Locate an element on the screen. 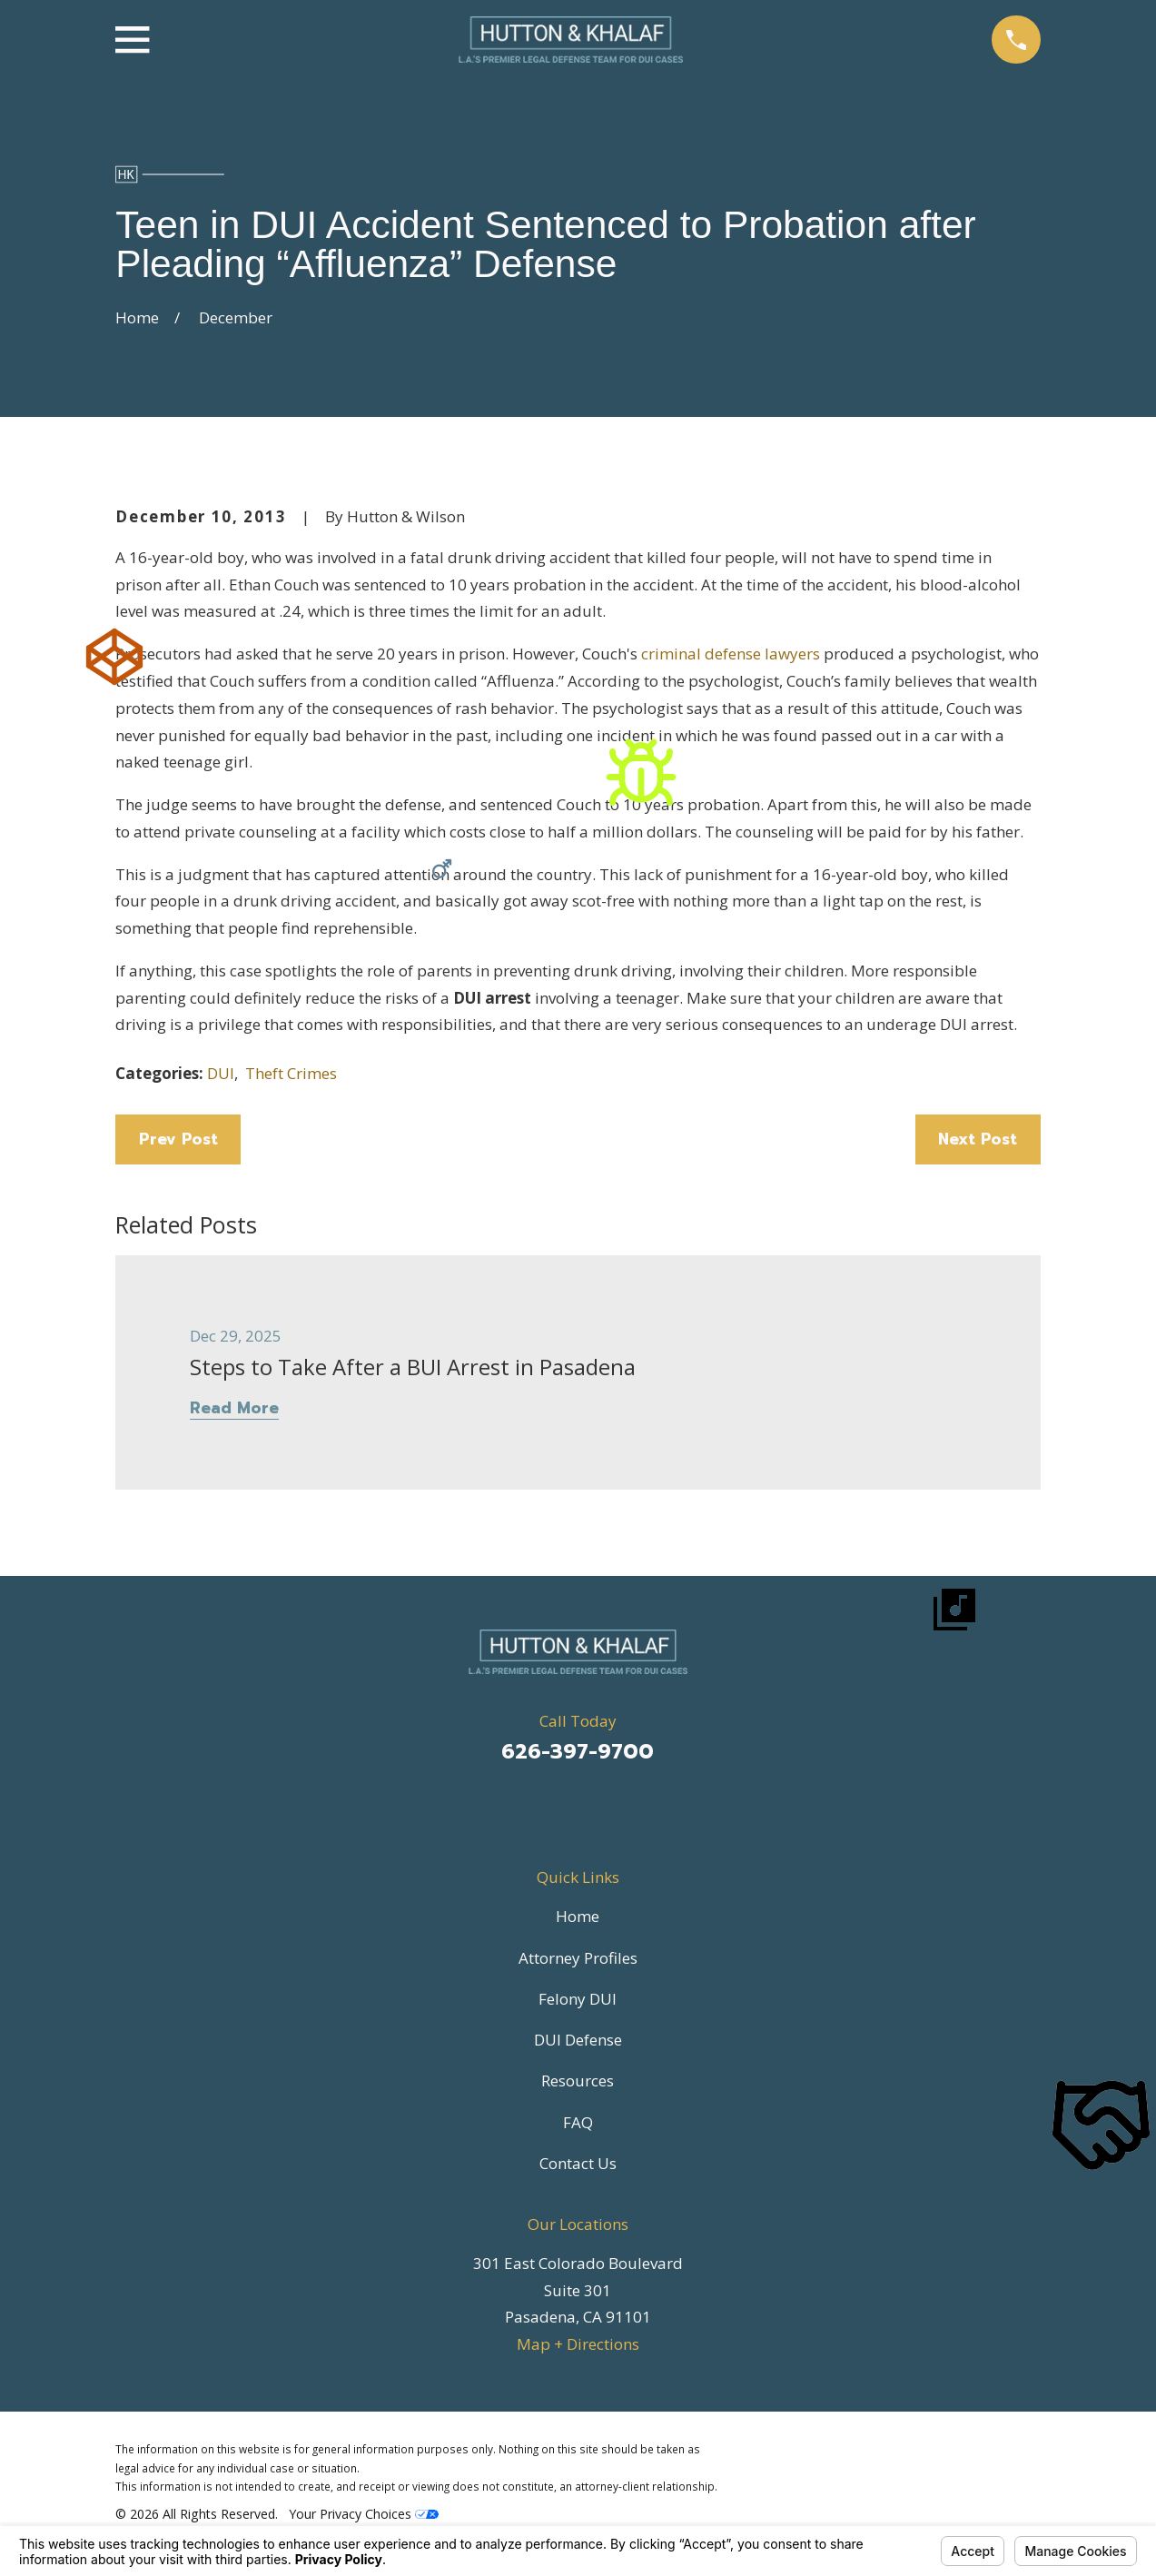 Image resolution: width=1156 pixels, height=2576 pixels. access your music library is located at coordinates (954, 1610).